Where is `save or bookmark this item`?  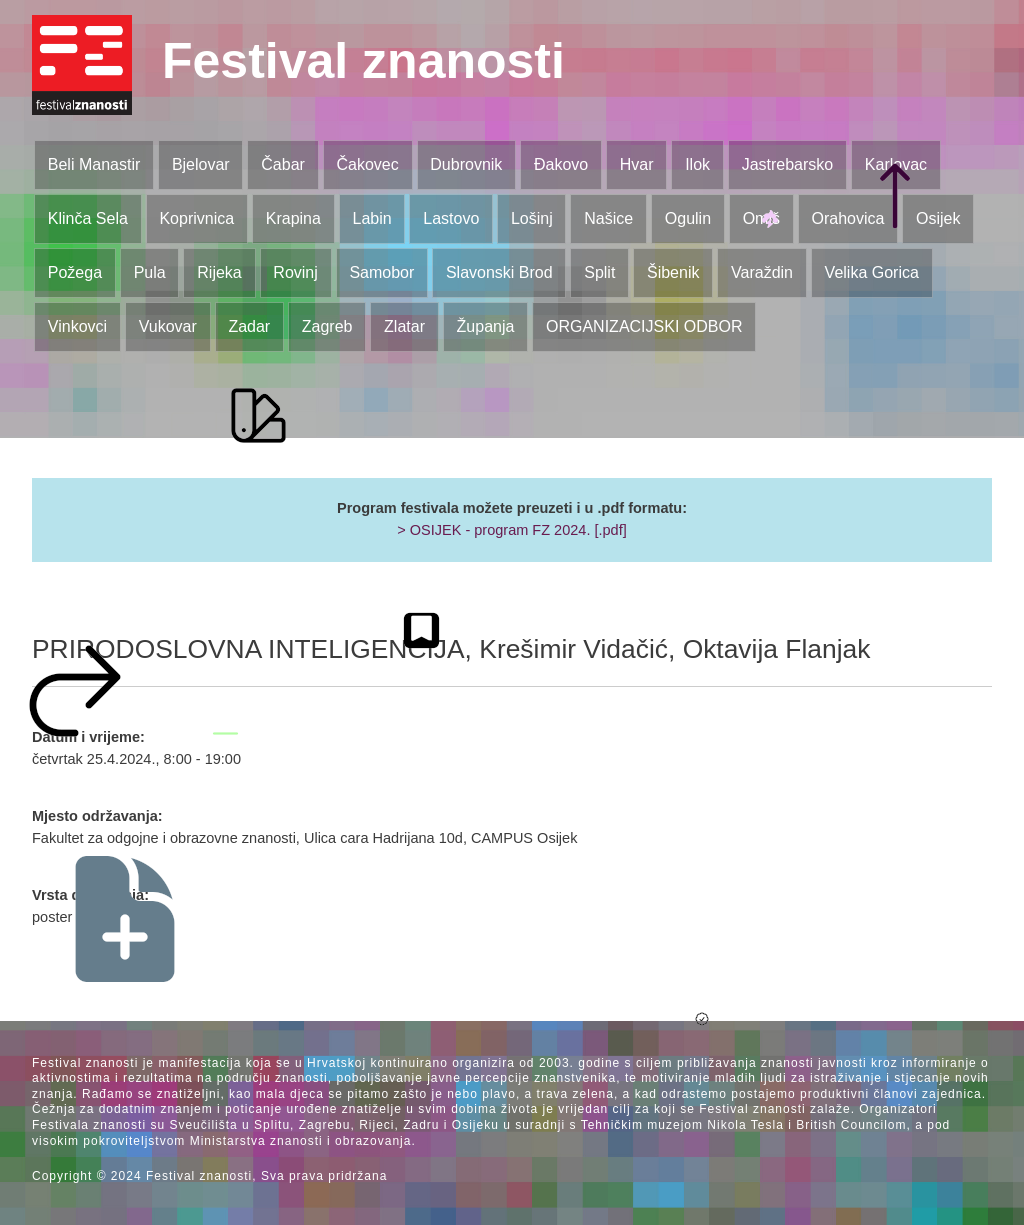
save or bookmark this item is located at coordinates (421, 630).